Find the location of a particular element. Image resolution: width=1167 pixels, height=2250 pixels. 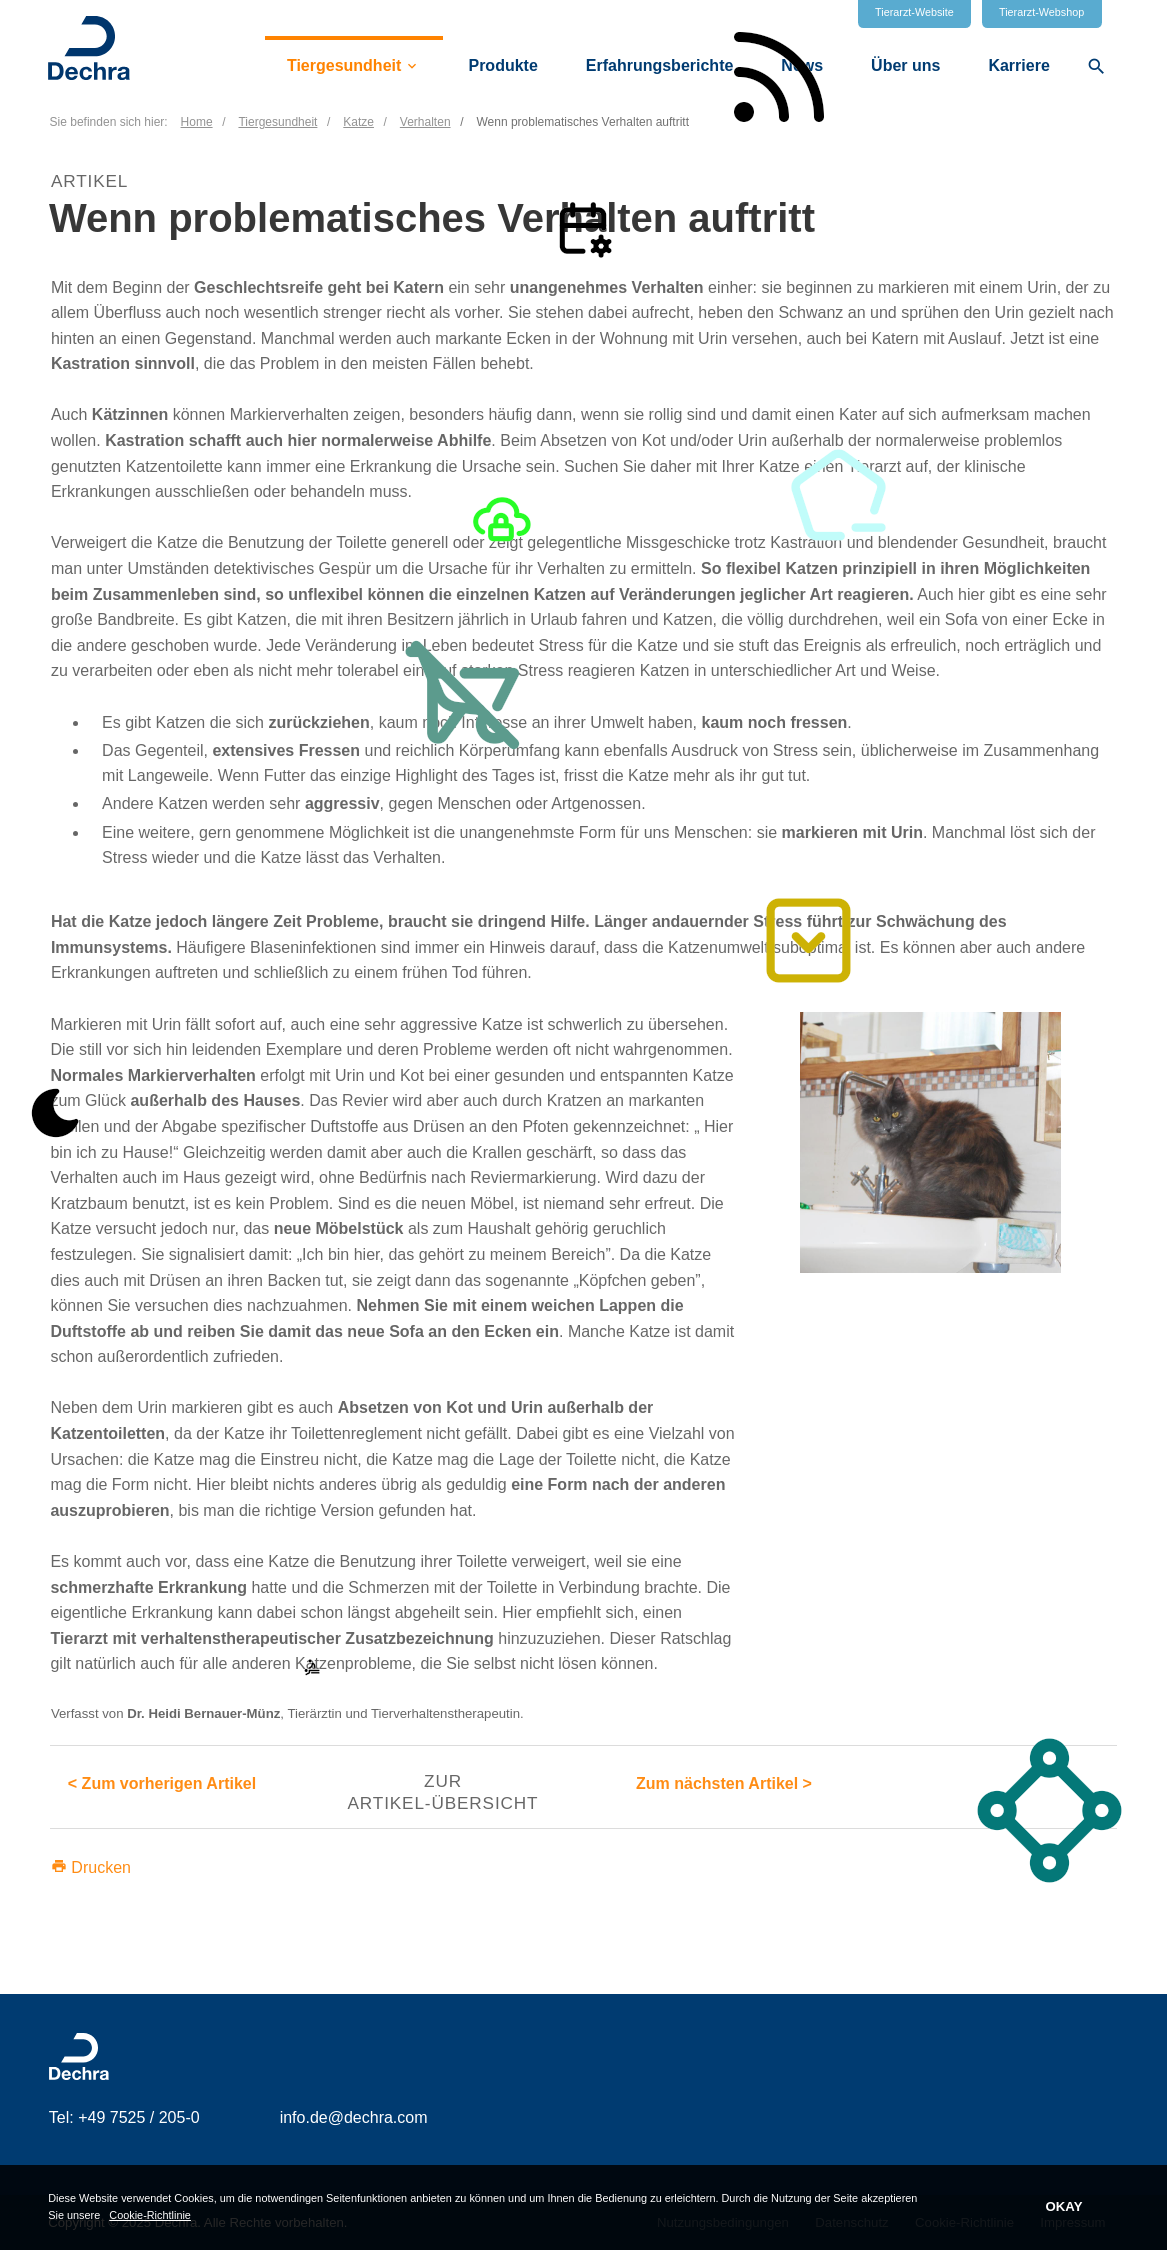

remove item from garden cart is located at coordinates (465, 695).